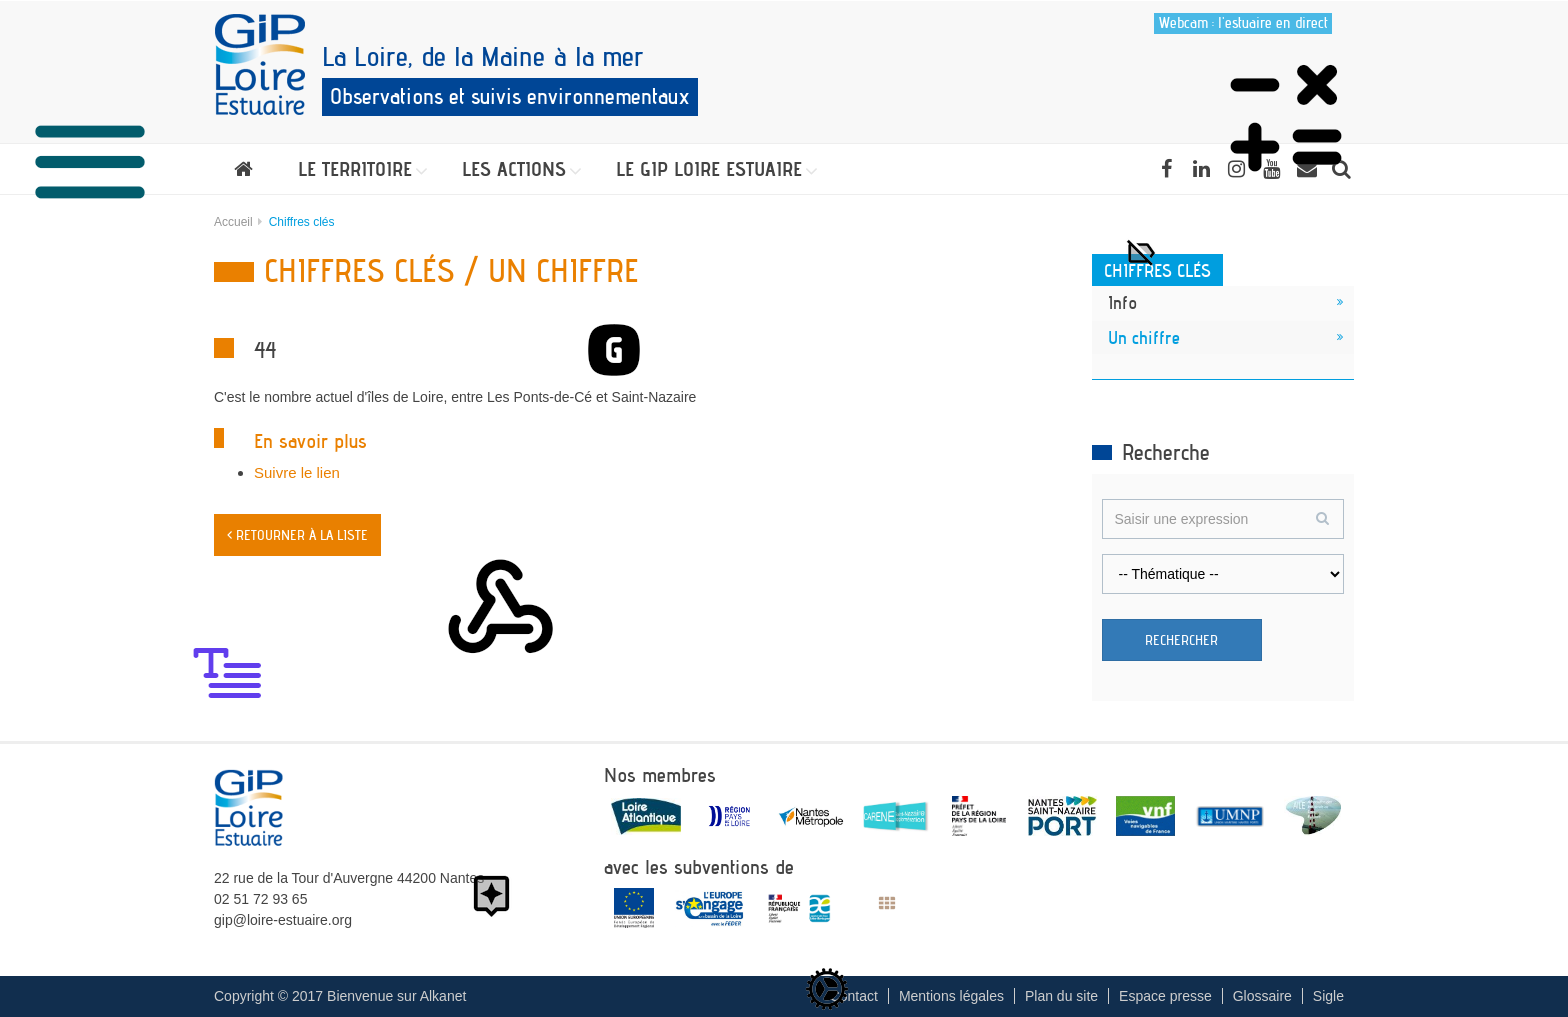 This screenshot has height=1017, width=1568. I want to click on access settings or preferences, so click(827, 989).